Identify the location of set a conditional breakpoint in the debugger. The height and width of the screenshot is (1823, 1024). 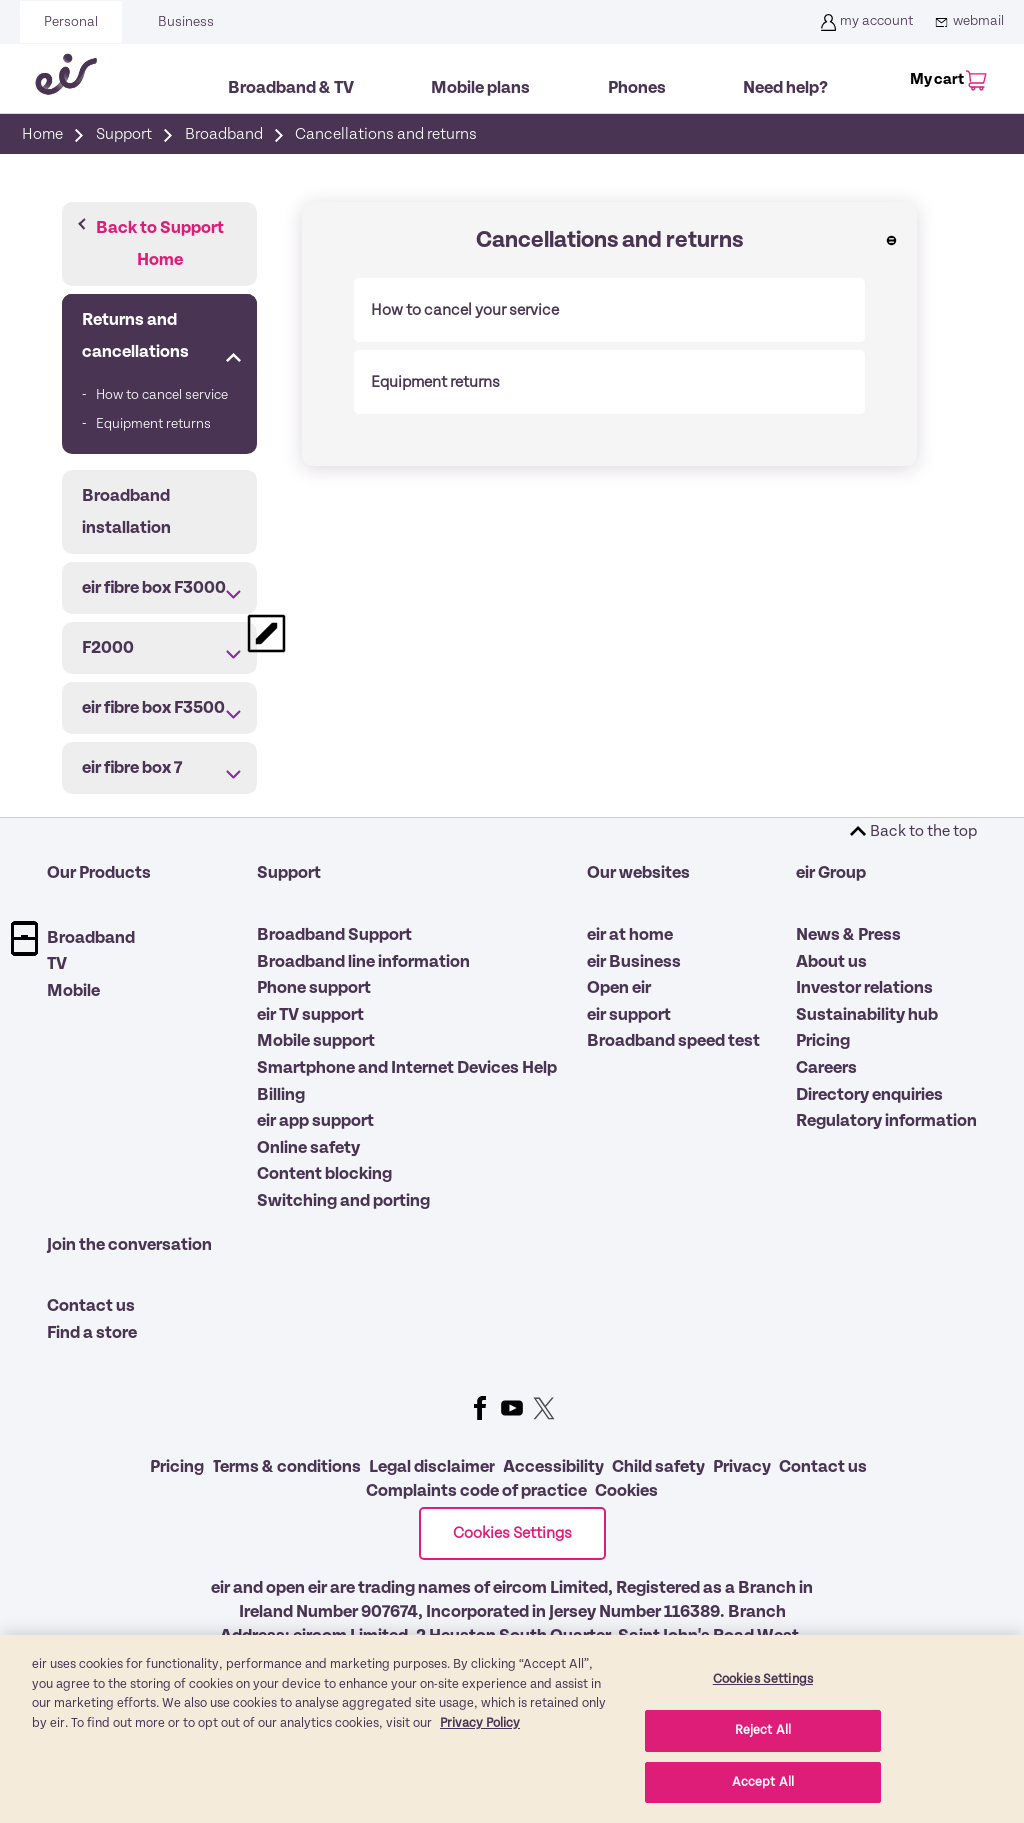
(891, 240).